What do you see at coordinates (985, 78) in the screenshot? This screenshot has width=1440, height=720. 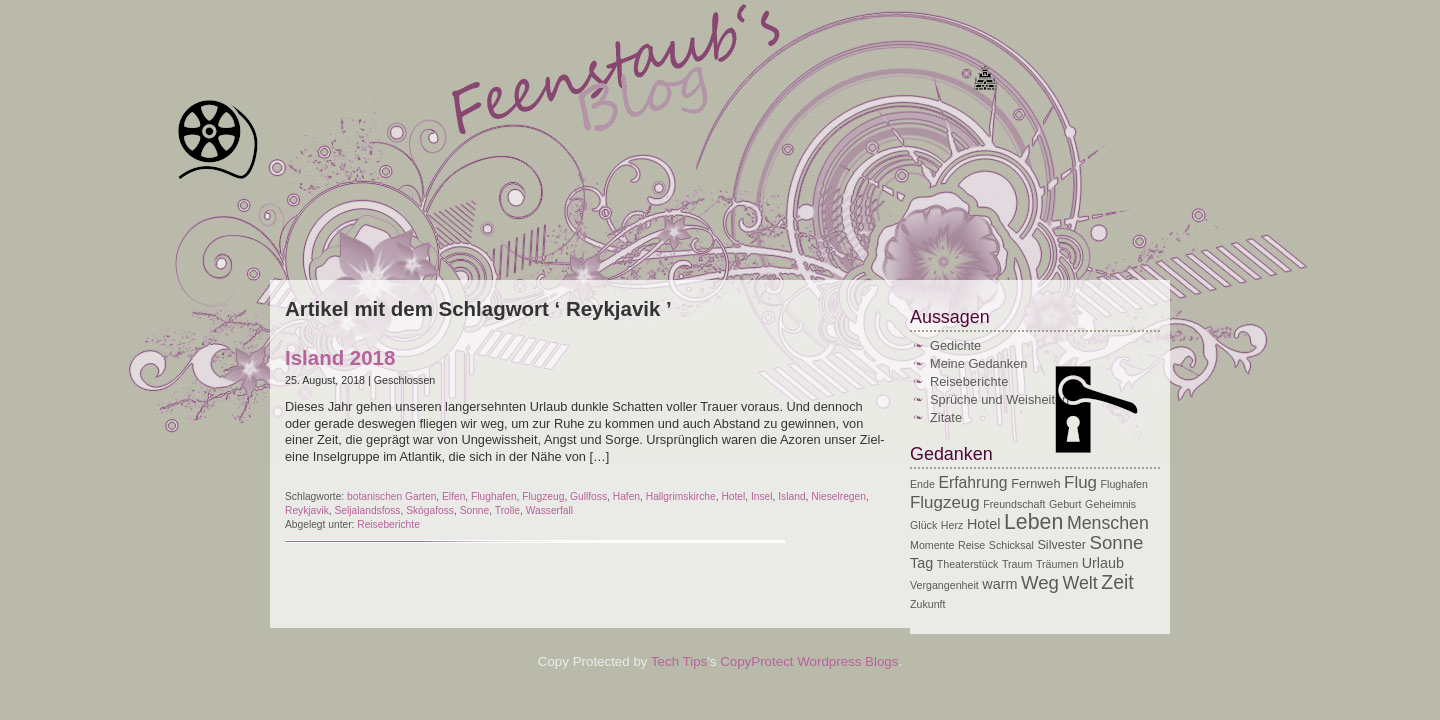 I see `access viking or norse-themed content` at bounding box center [985, 78].